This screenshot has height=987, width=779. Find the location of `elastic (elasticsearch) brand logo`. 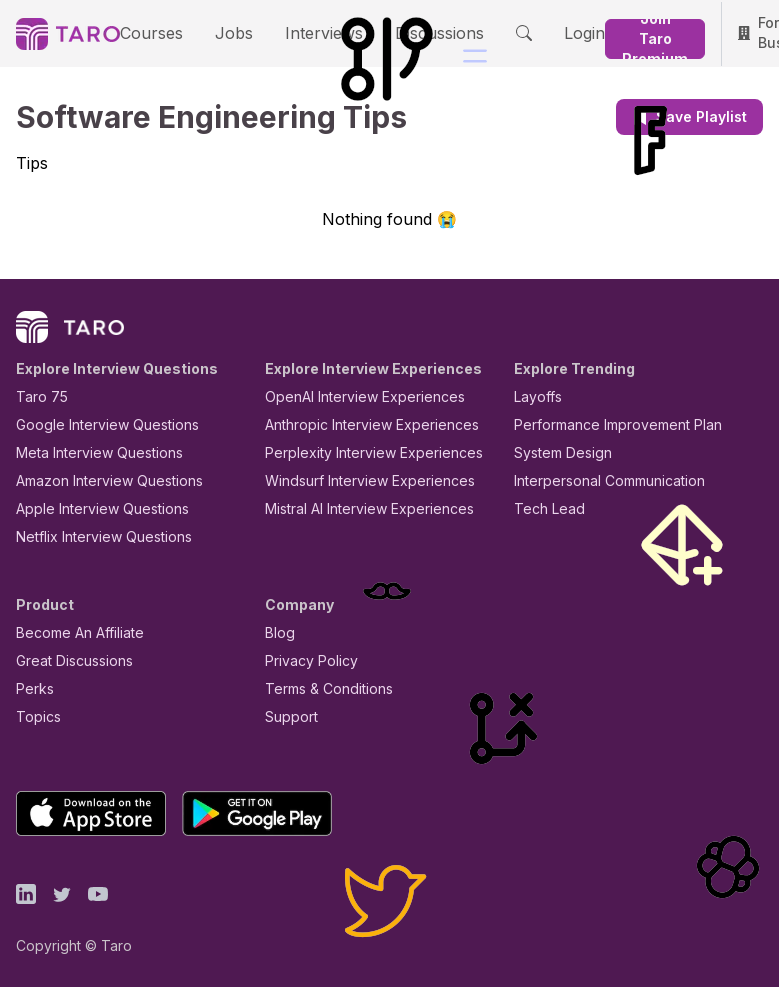

elastic (elasticsearch) brand logo is located at coordinates (728, 867).